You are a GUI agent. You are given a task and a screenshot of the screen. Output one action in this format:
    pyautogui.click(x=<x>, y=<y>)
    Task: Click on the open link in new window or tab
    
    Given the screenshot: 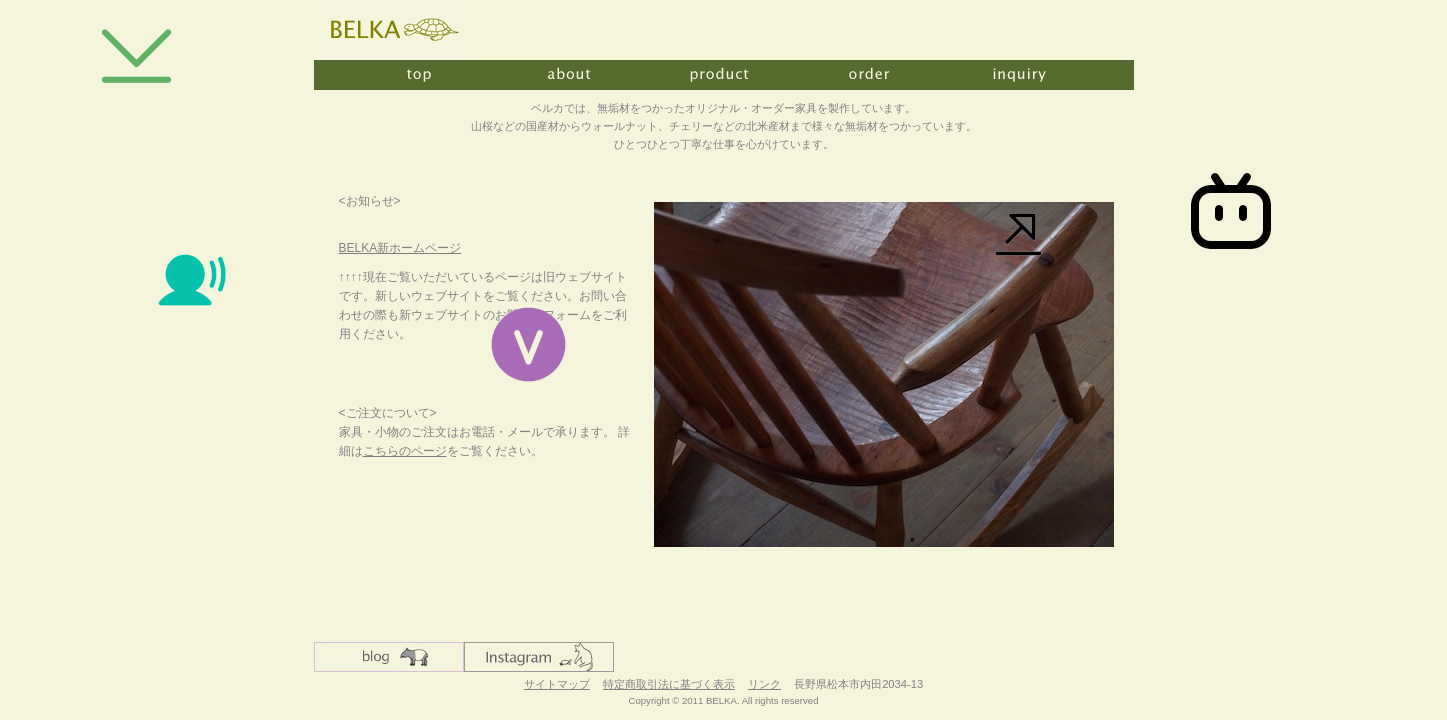 What is the action you would take?
    pyautogui.click(x=1018, y=232)
    